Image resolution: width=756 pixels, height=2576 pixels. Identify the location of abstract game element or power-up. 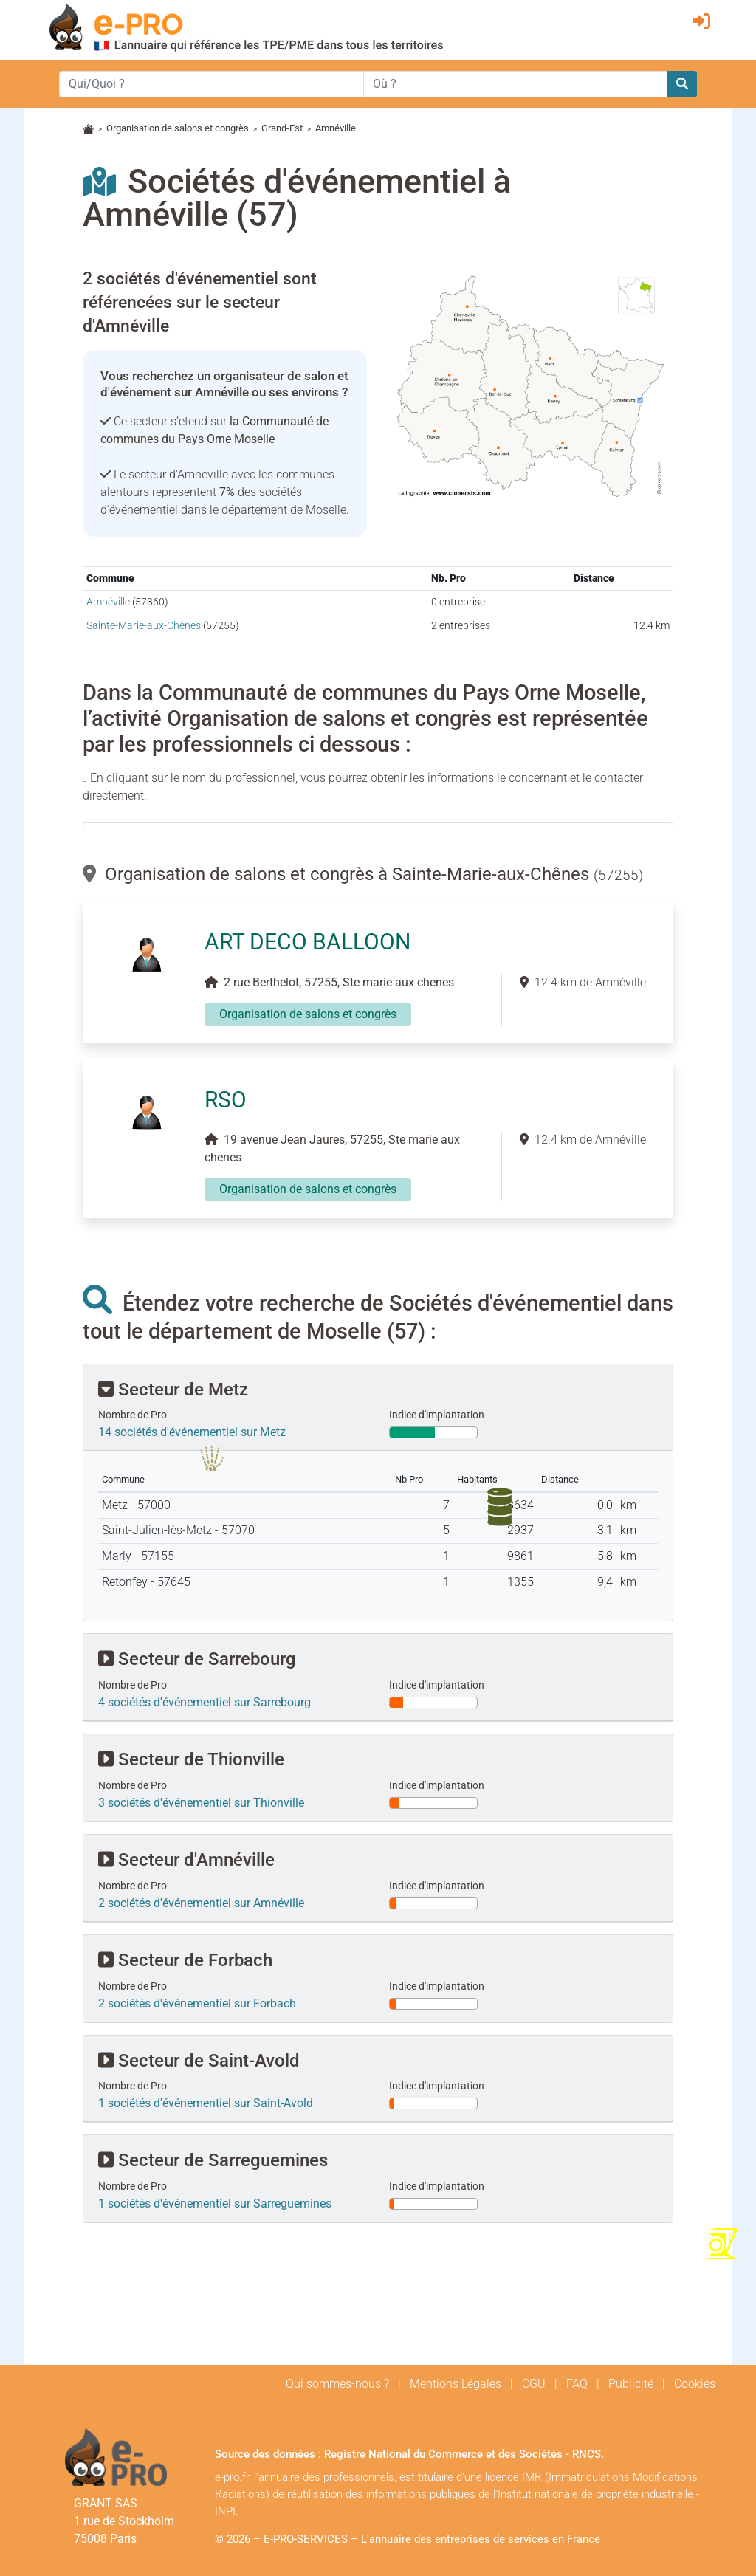
(723, 2244).